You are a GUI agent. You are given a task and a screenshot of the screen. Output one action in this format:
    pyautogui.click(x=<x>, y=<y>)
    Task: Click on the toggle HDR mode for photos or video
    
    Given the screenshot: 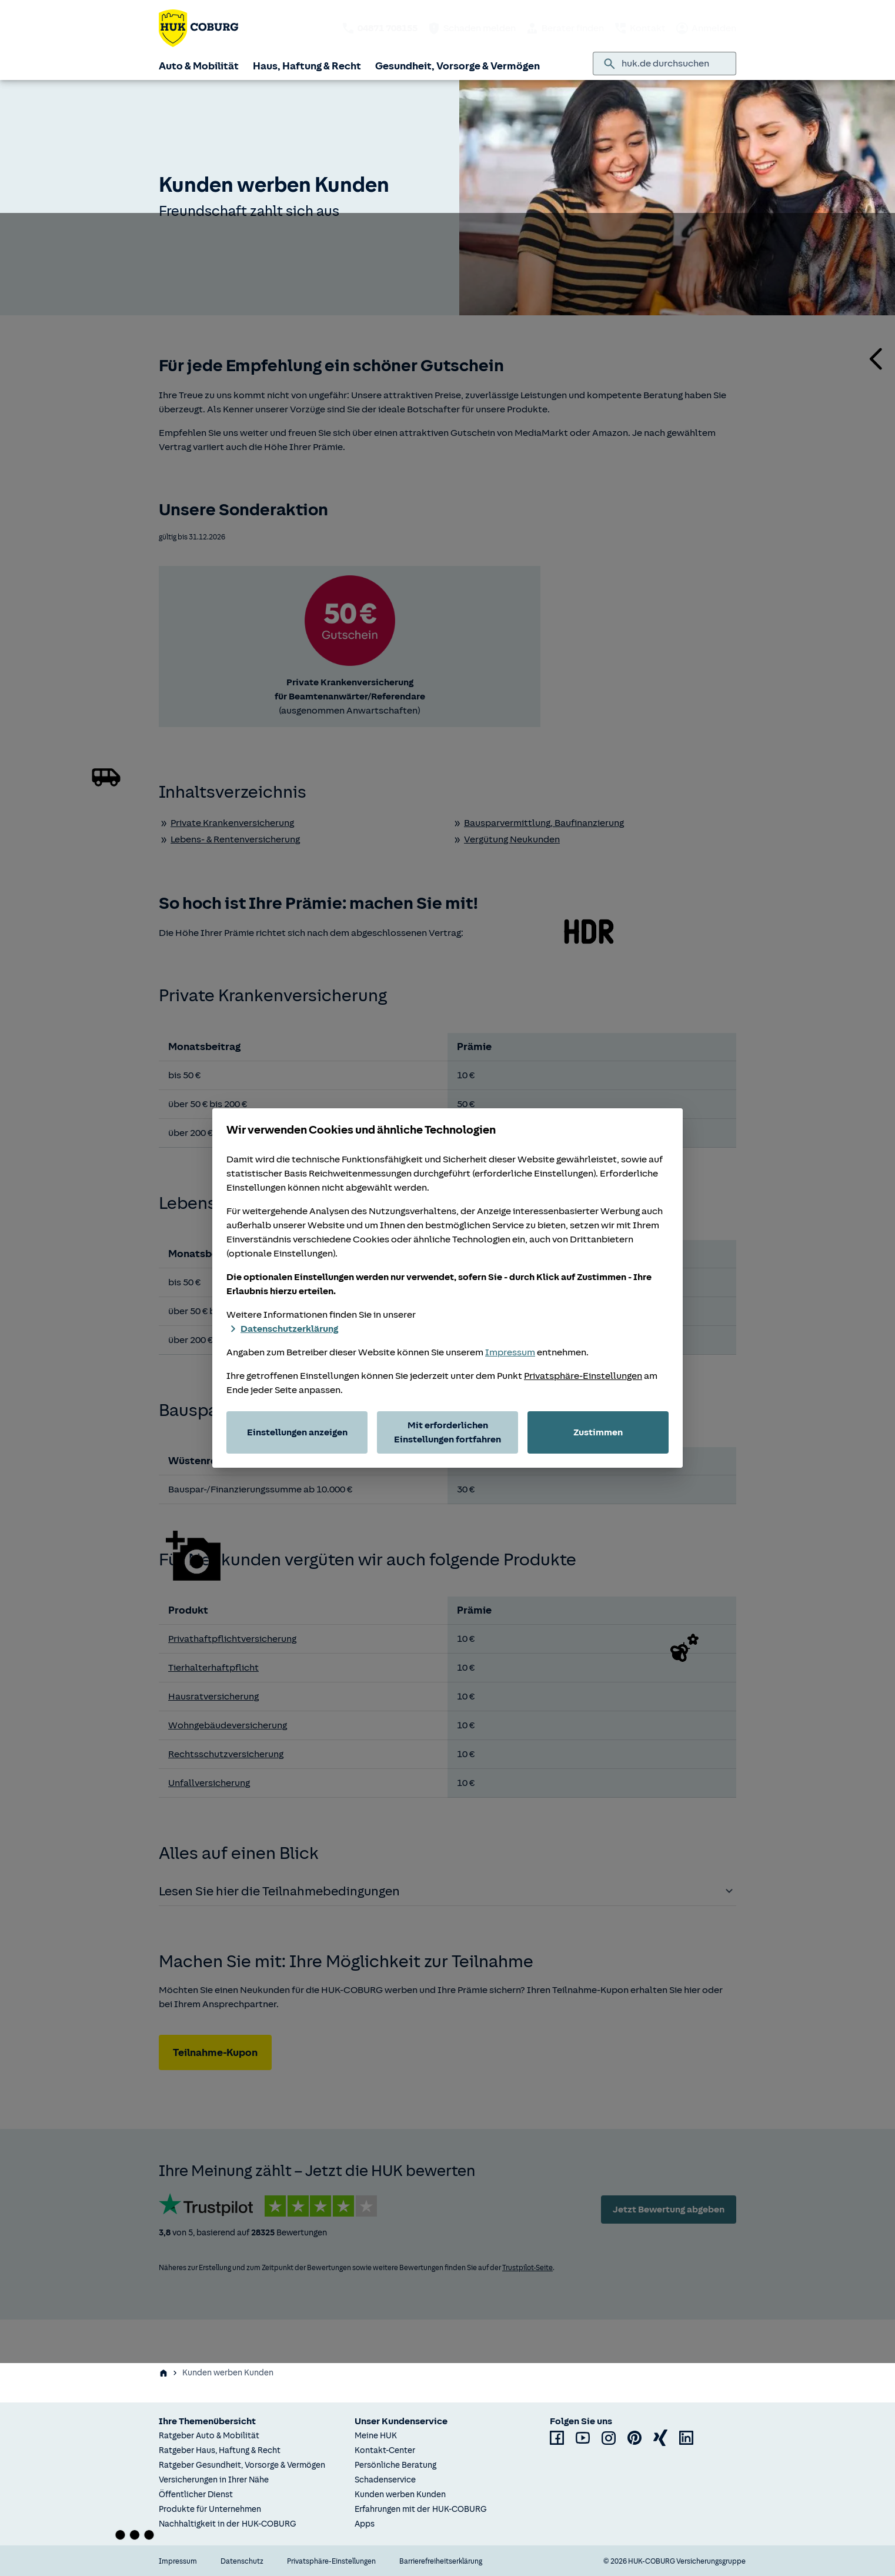 What is the action you would take?
    pyautogui.click(x=589, y=931)
    